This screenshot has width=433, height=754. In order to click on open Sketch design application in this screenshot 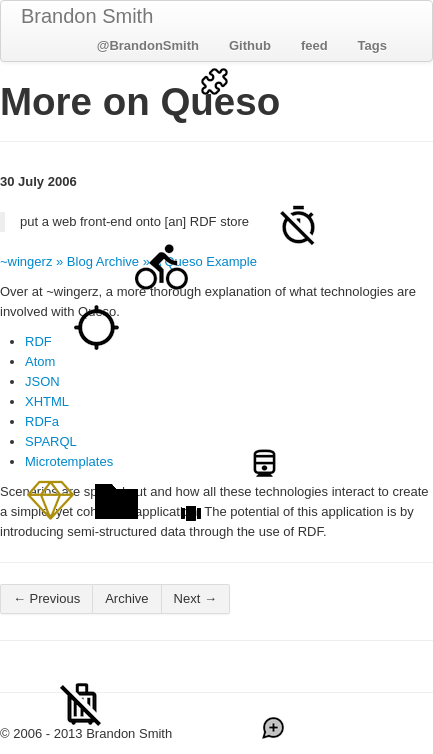, I will do `click(50, 499)`.